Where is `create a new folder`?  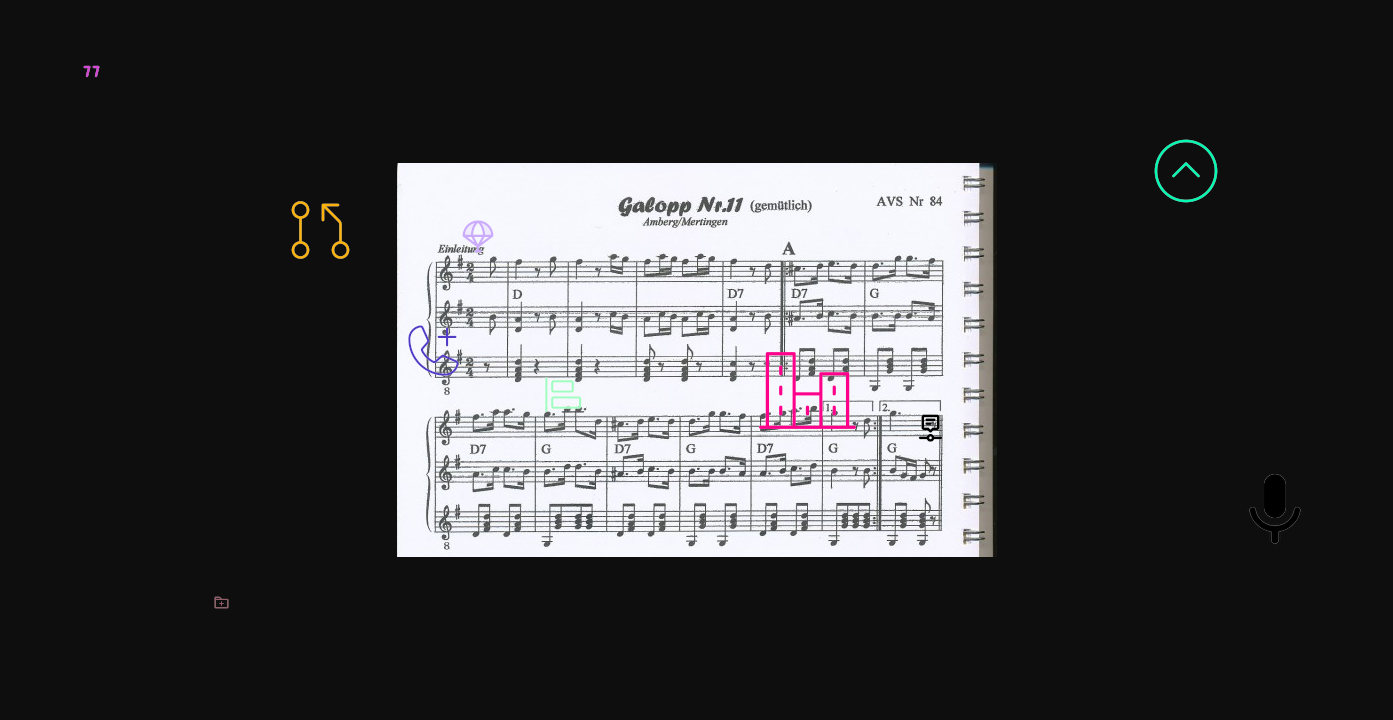
create a new folder is located at coordinates (221, 602).